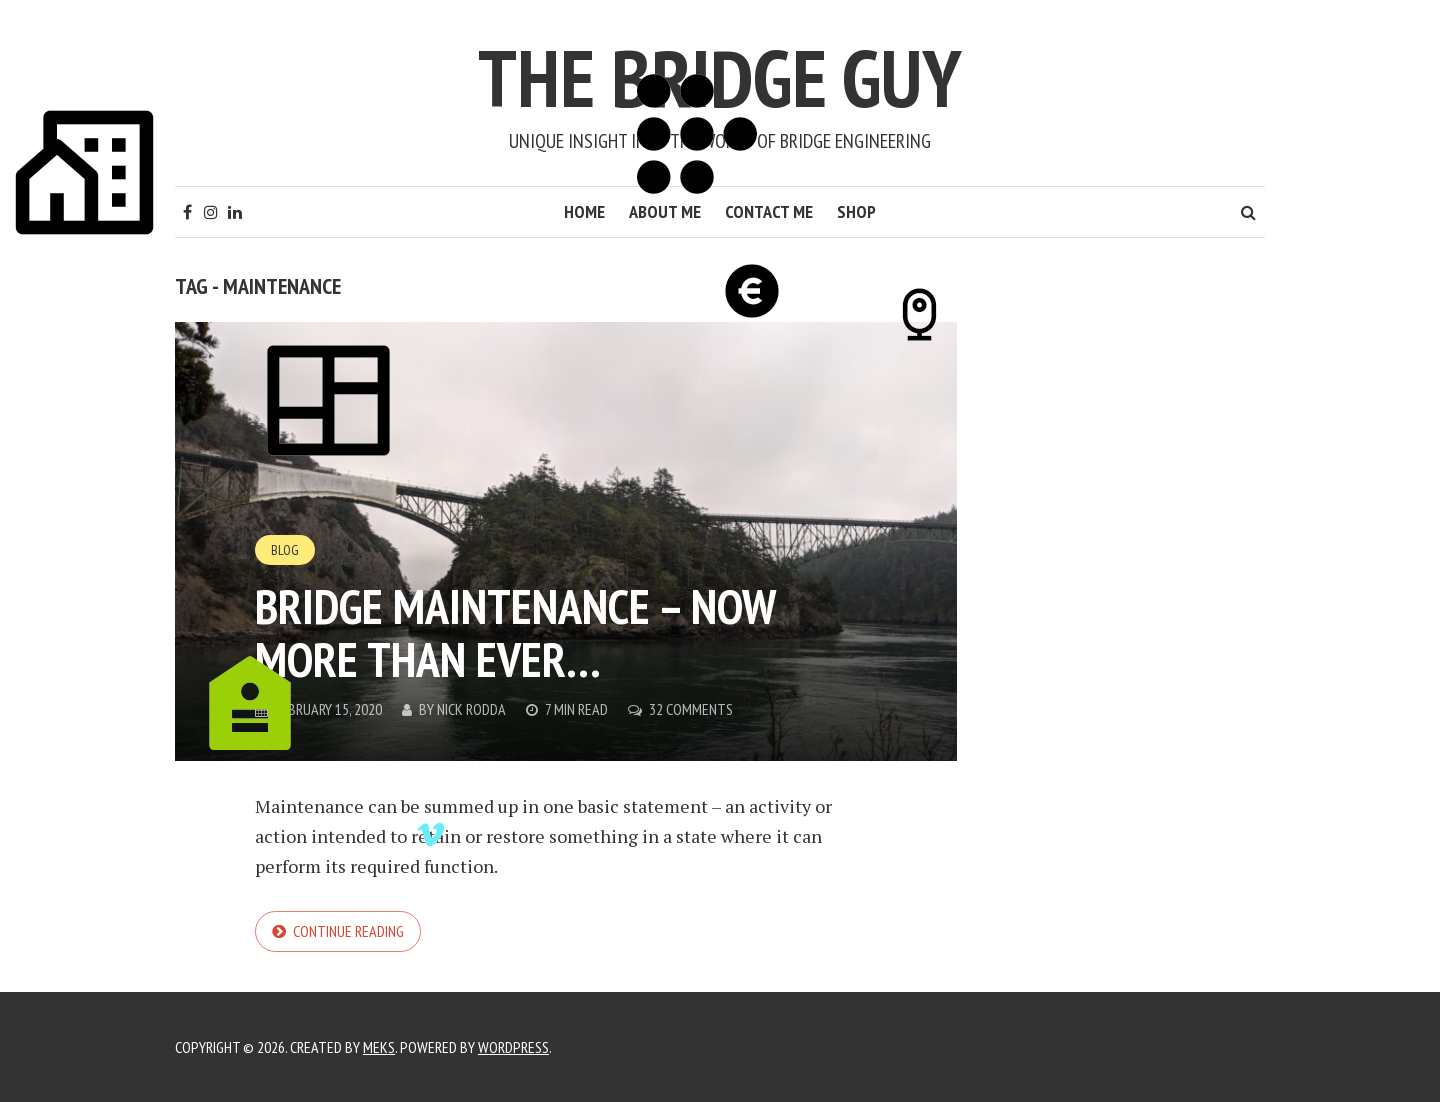  I want to click on view product pricing or deals, so click(250, 705).